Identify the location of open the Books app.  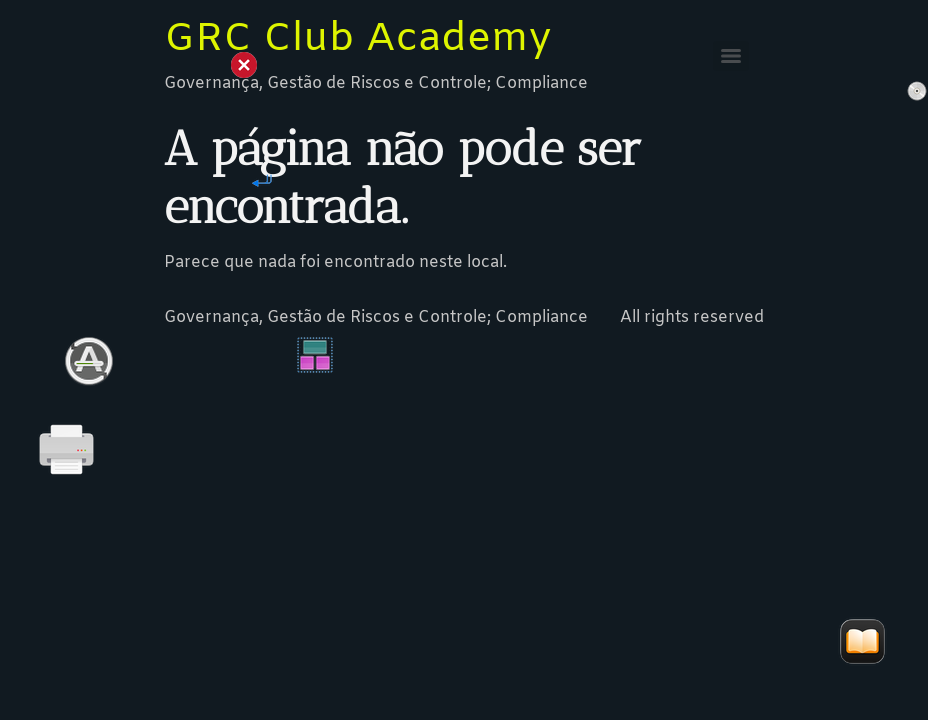
(862, 641).